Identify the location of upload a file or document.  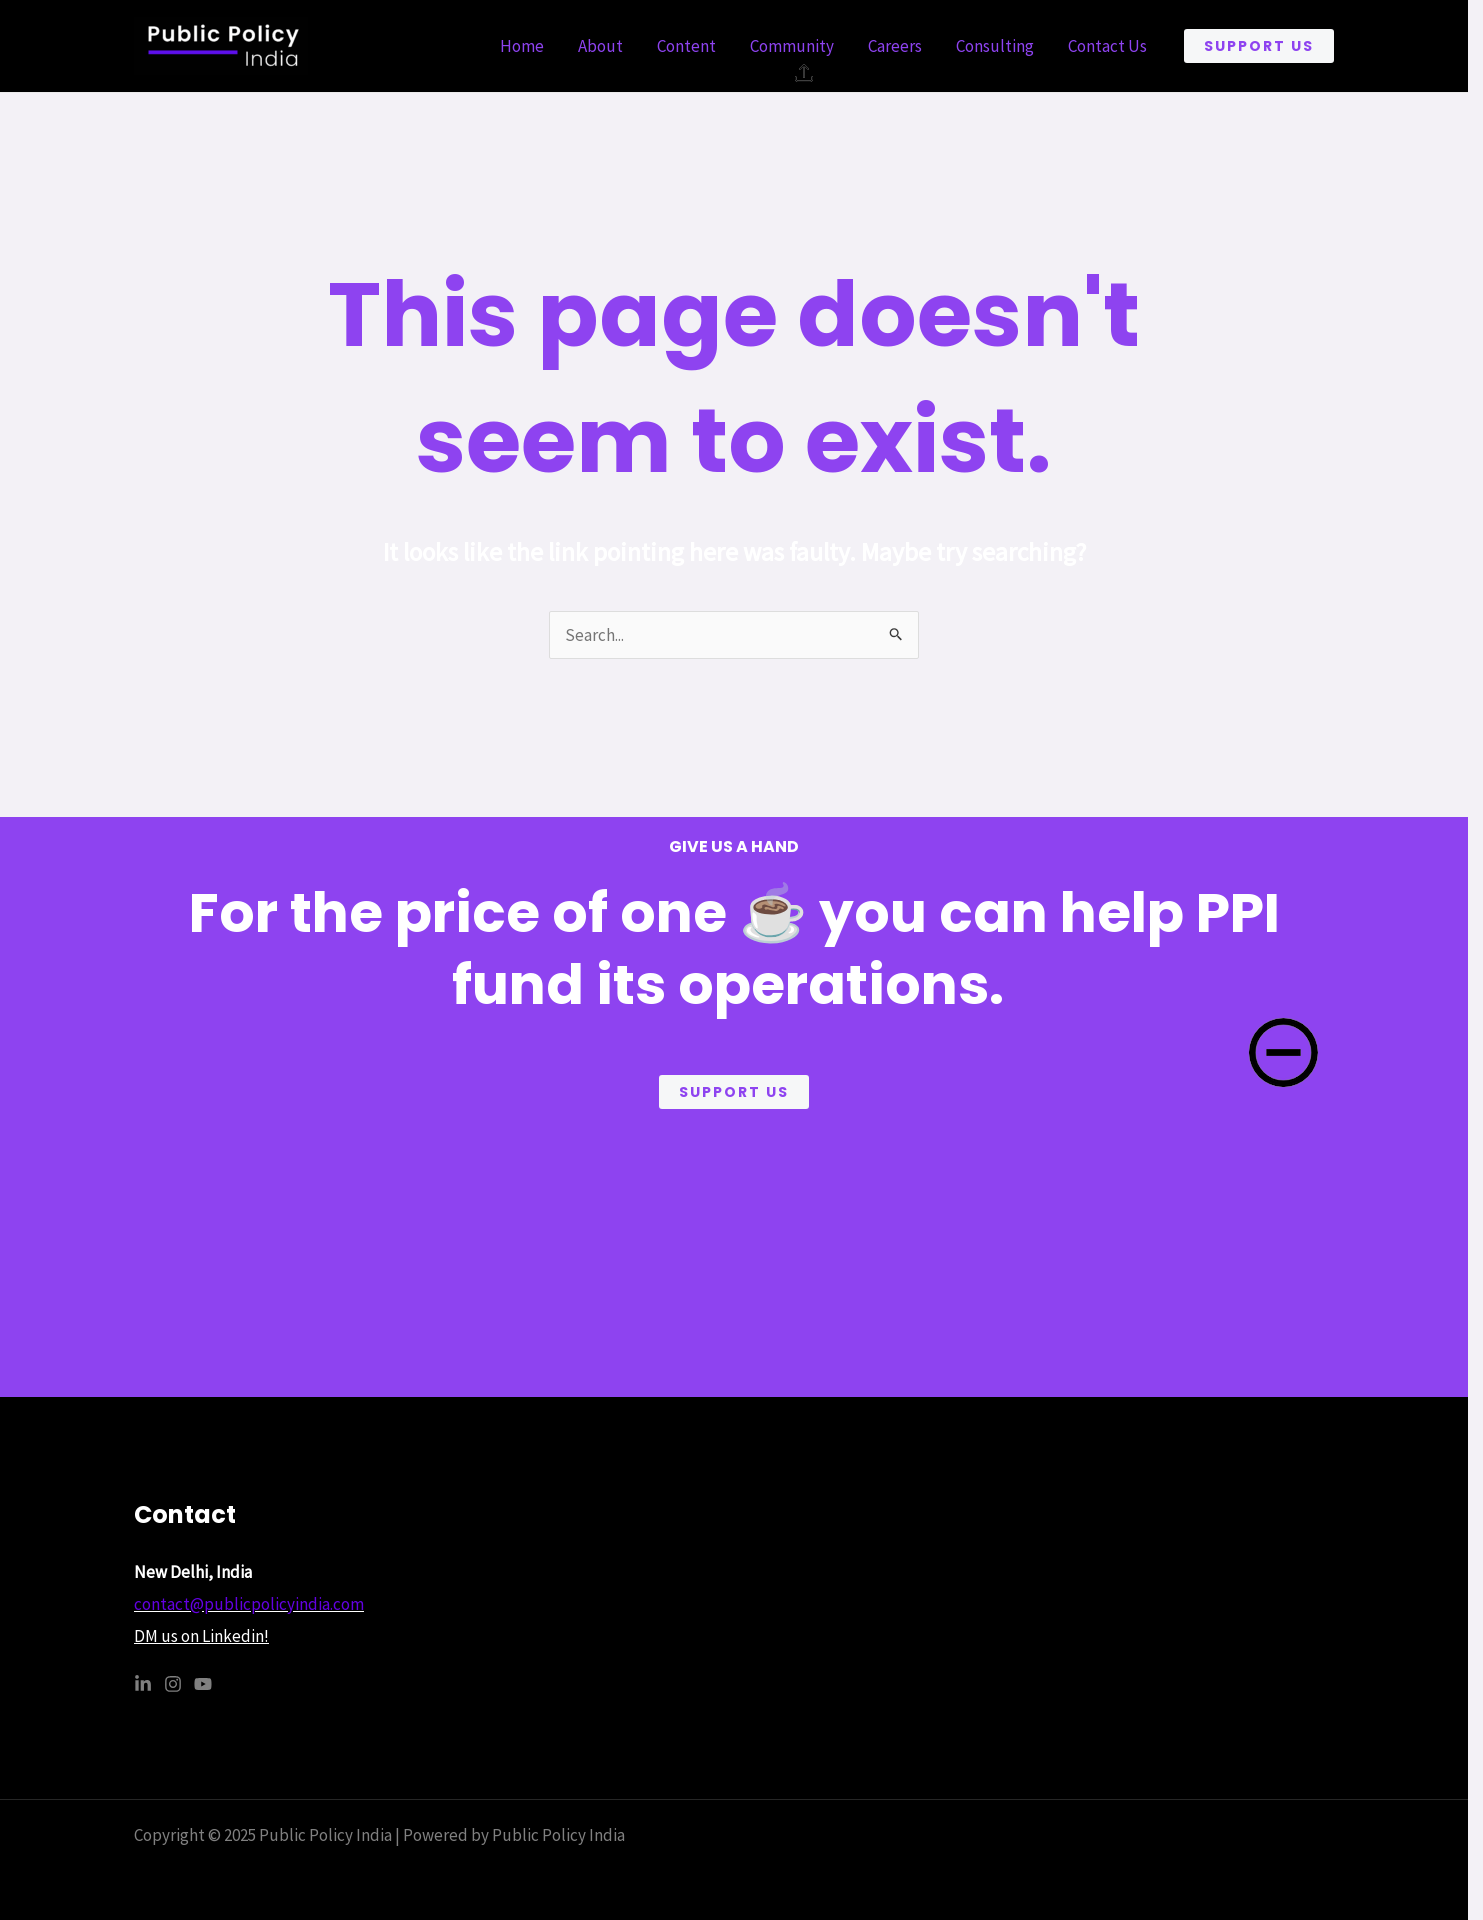
(804, 73).